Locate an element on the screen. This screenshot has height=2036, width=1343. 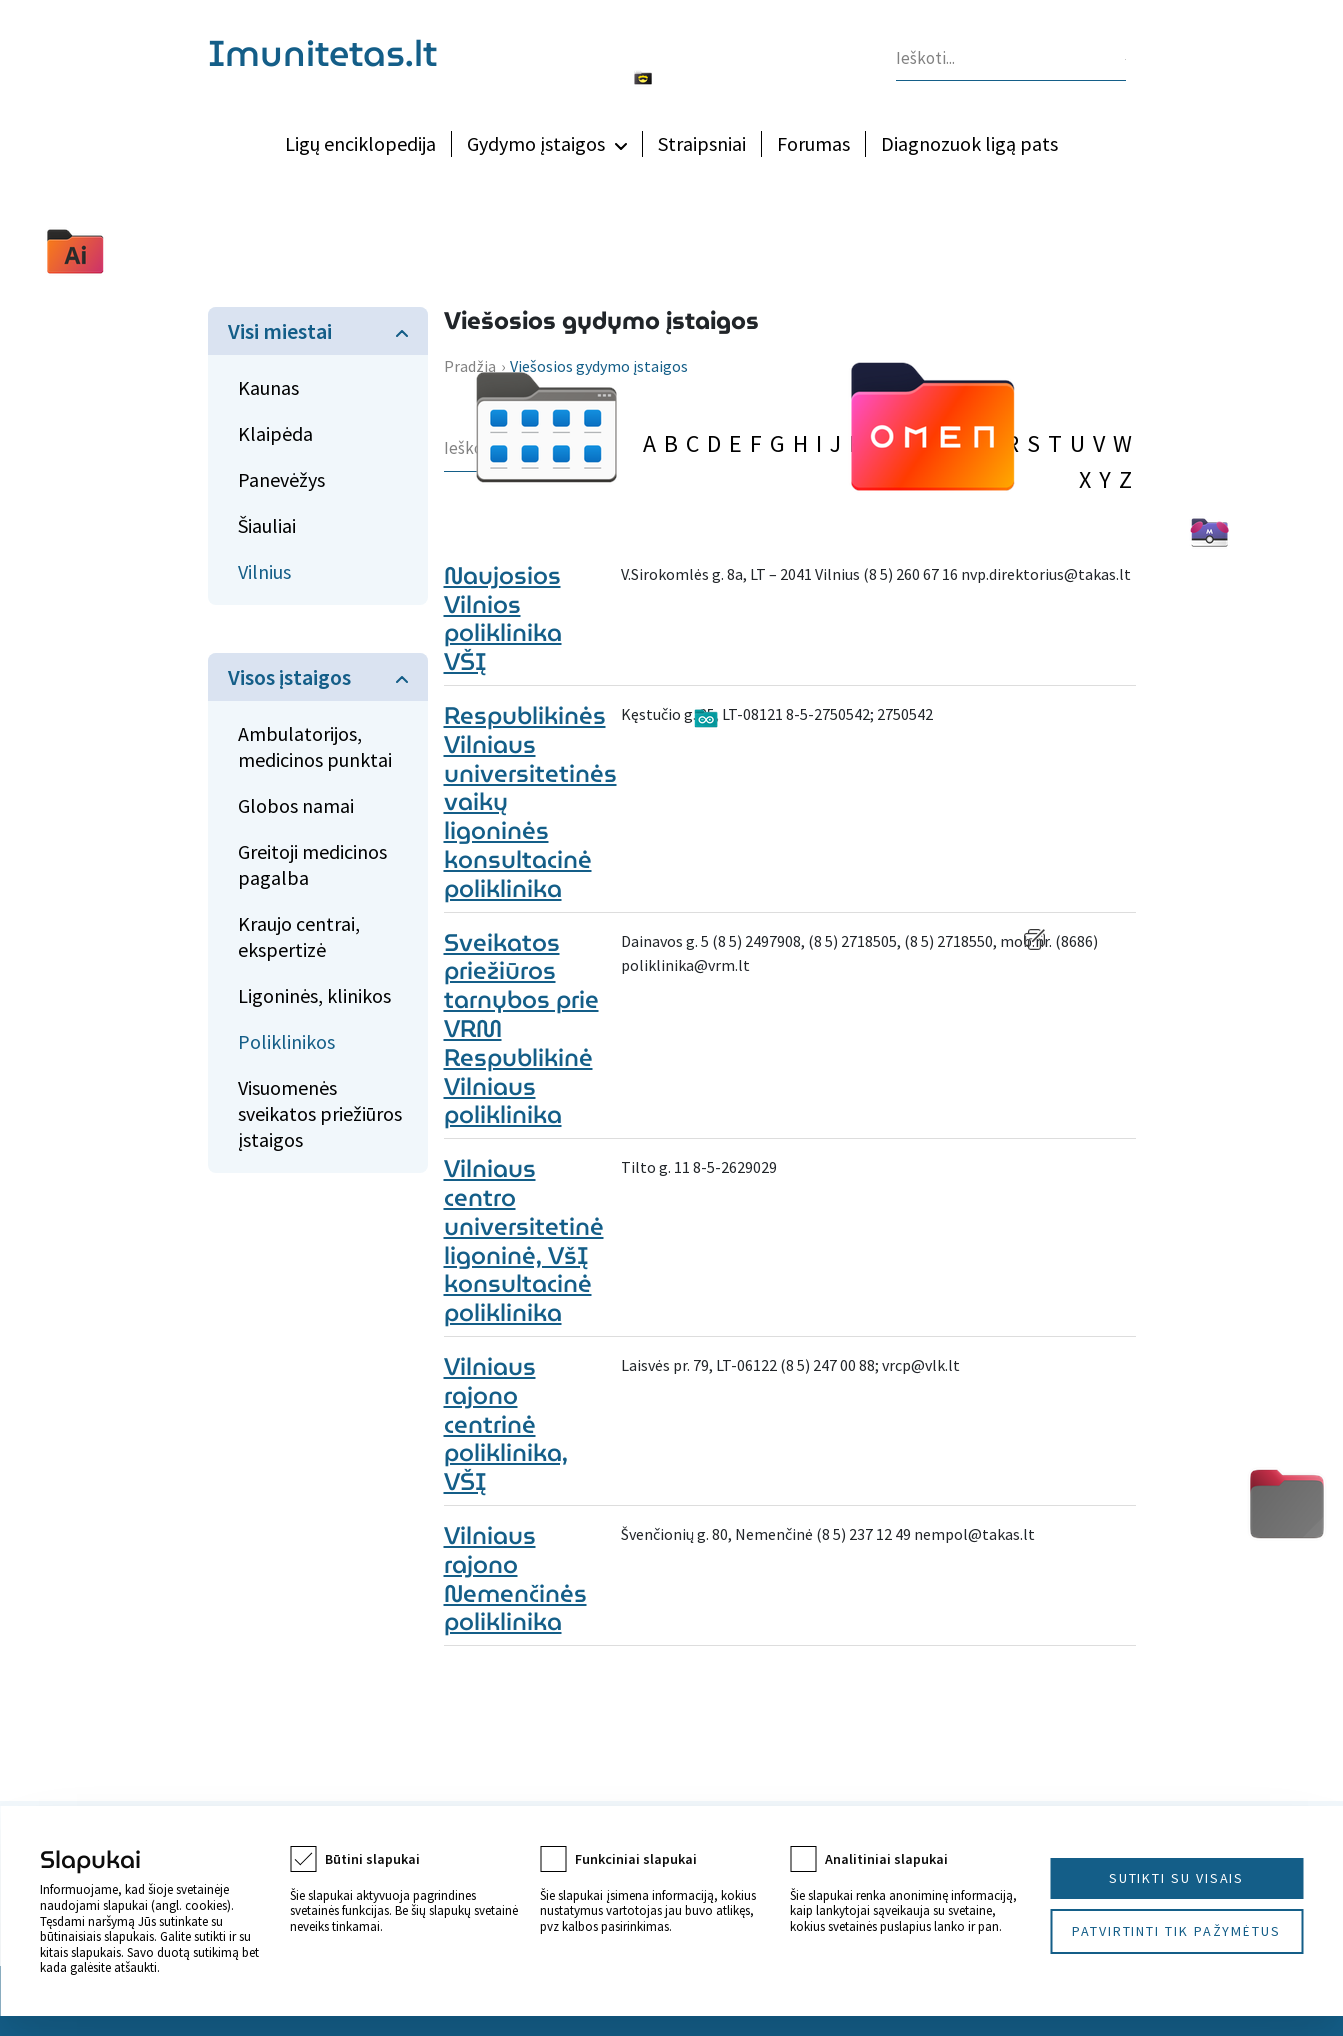
folder containing nim programming language projects is located at coordinates (643, 78).